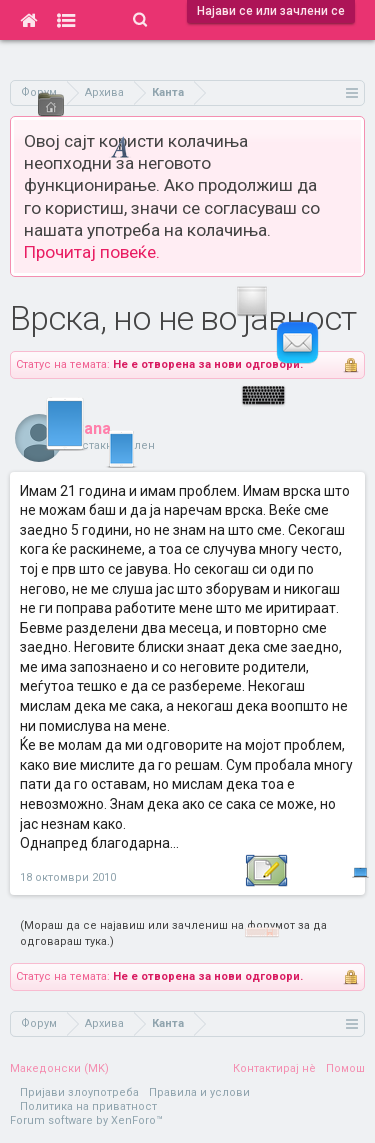 This screenshot has width=375, height=1143. Describe the element at coordinates (252, 302) in the screenshot. I see `magic trackpad connected via bluetooth` at that location.